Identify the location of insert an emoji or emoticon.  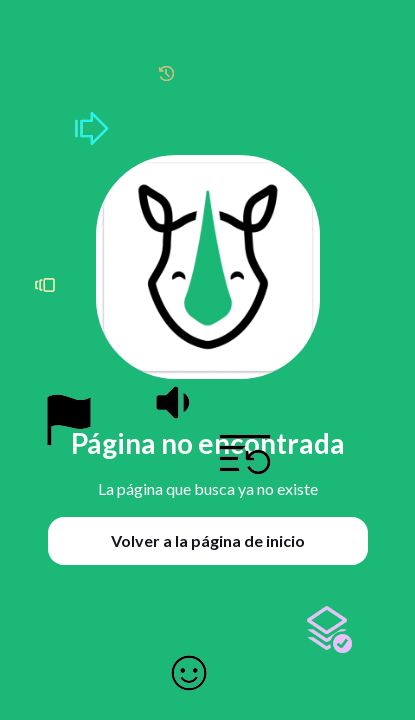
(189, 673).